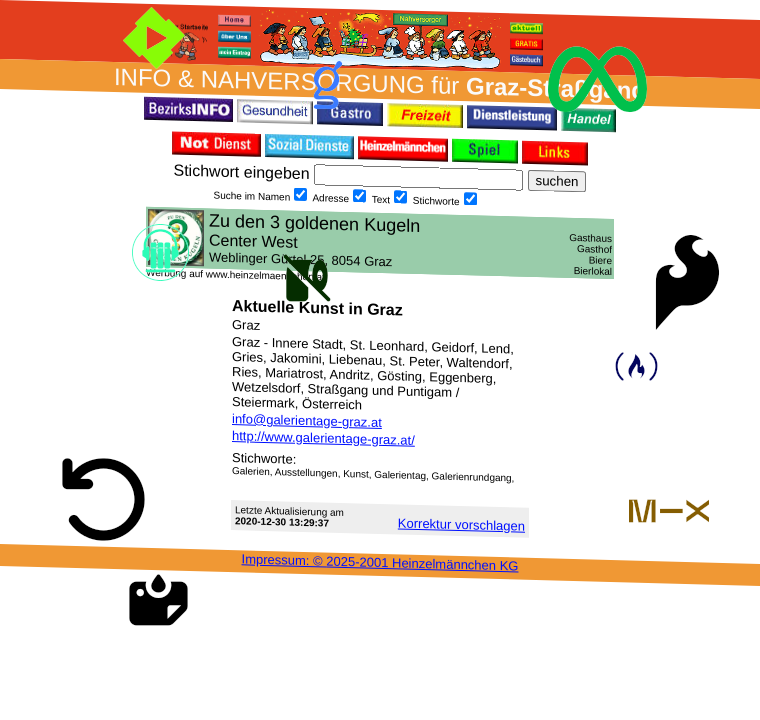 This screenshot has width=760, height=720. What do you see at coordinates (328, 85) in the screenshot?
I see `open Goodreads app` at bounding box center [328, 85].